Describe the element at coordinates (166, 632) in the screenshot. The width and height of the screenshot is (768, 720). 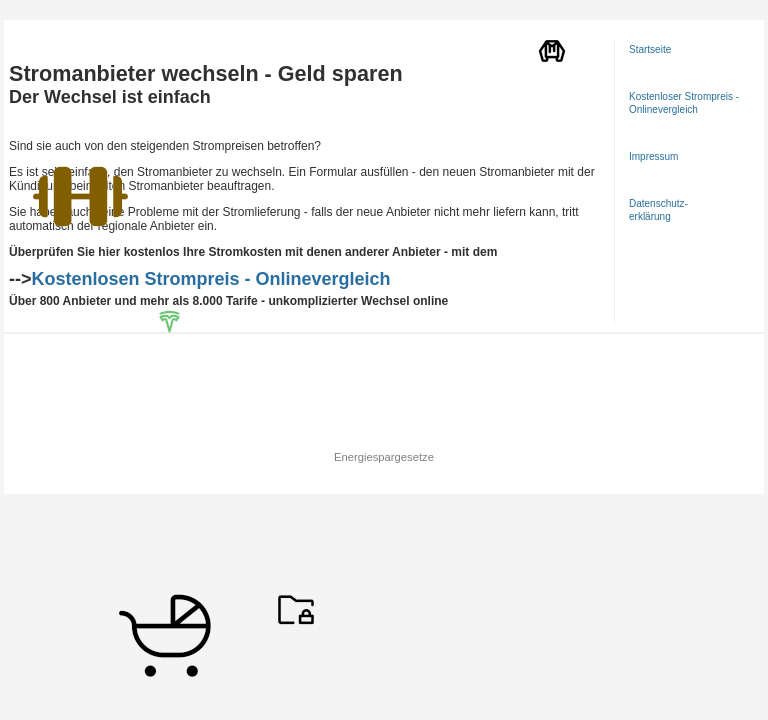
I see `access baby or parenting-related features` at that location.